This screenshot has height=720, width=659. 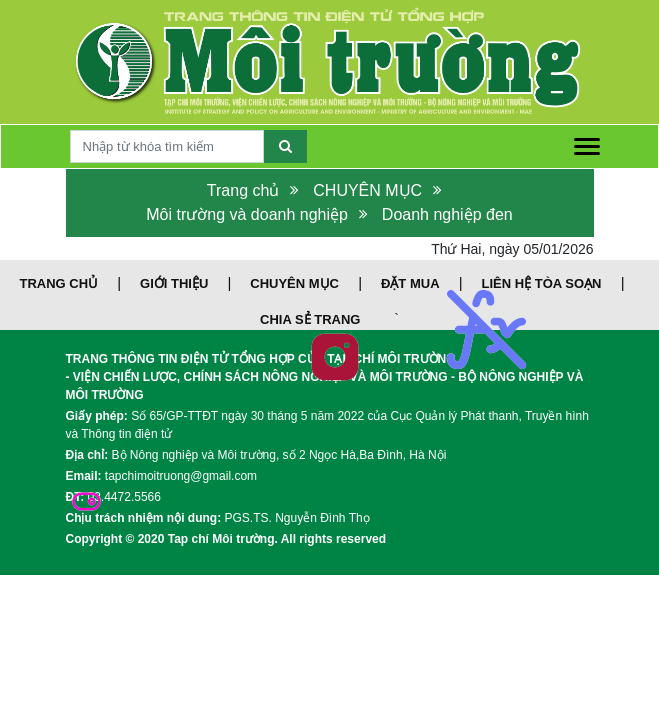 What do you see at coordinates (486, 329) in the screenshot?
I see `disable math function or formula mode` at bounding box center [486, 329].